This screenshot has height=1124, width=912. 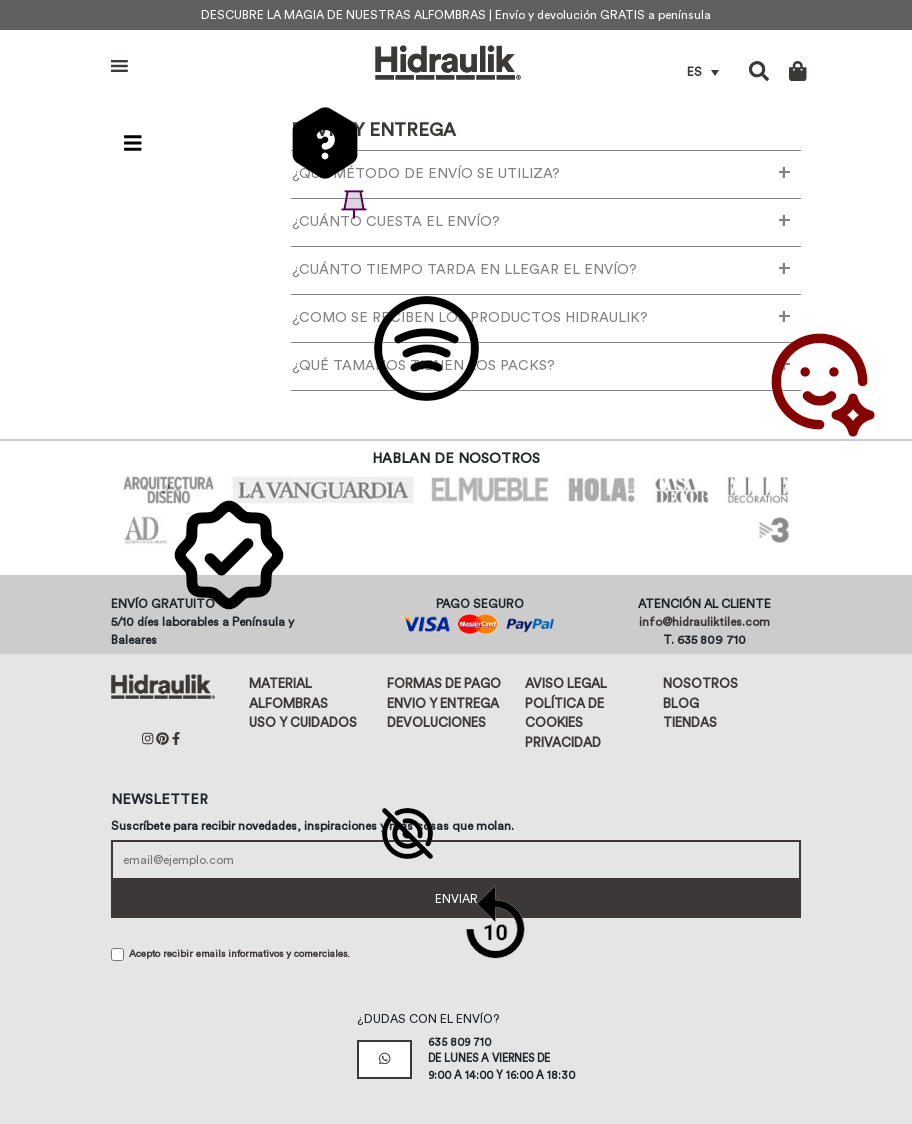 What do you see at coordinates (495, 925) in the screenshot?
I see `replay the last 10 seconds` at bounding box center [495, 925].